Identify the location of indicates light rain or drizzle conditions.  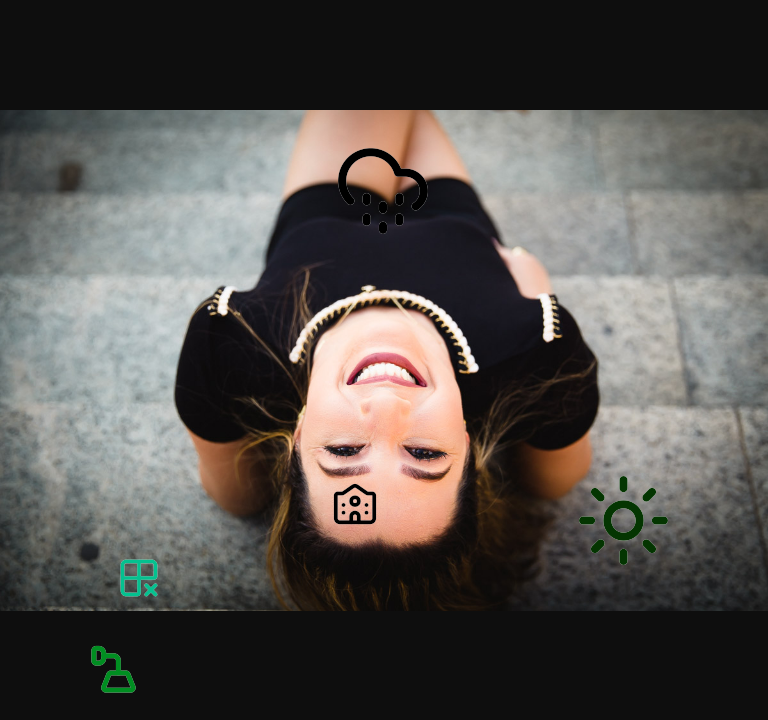
(383, 189).